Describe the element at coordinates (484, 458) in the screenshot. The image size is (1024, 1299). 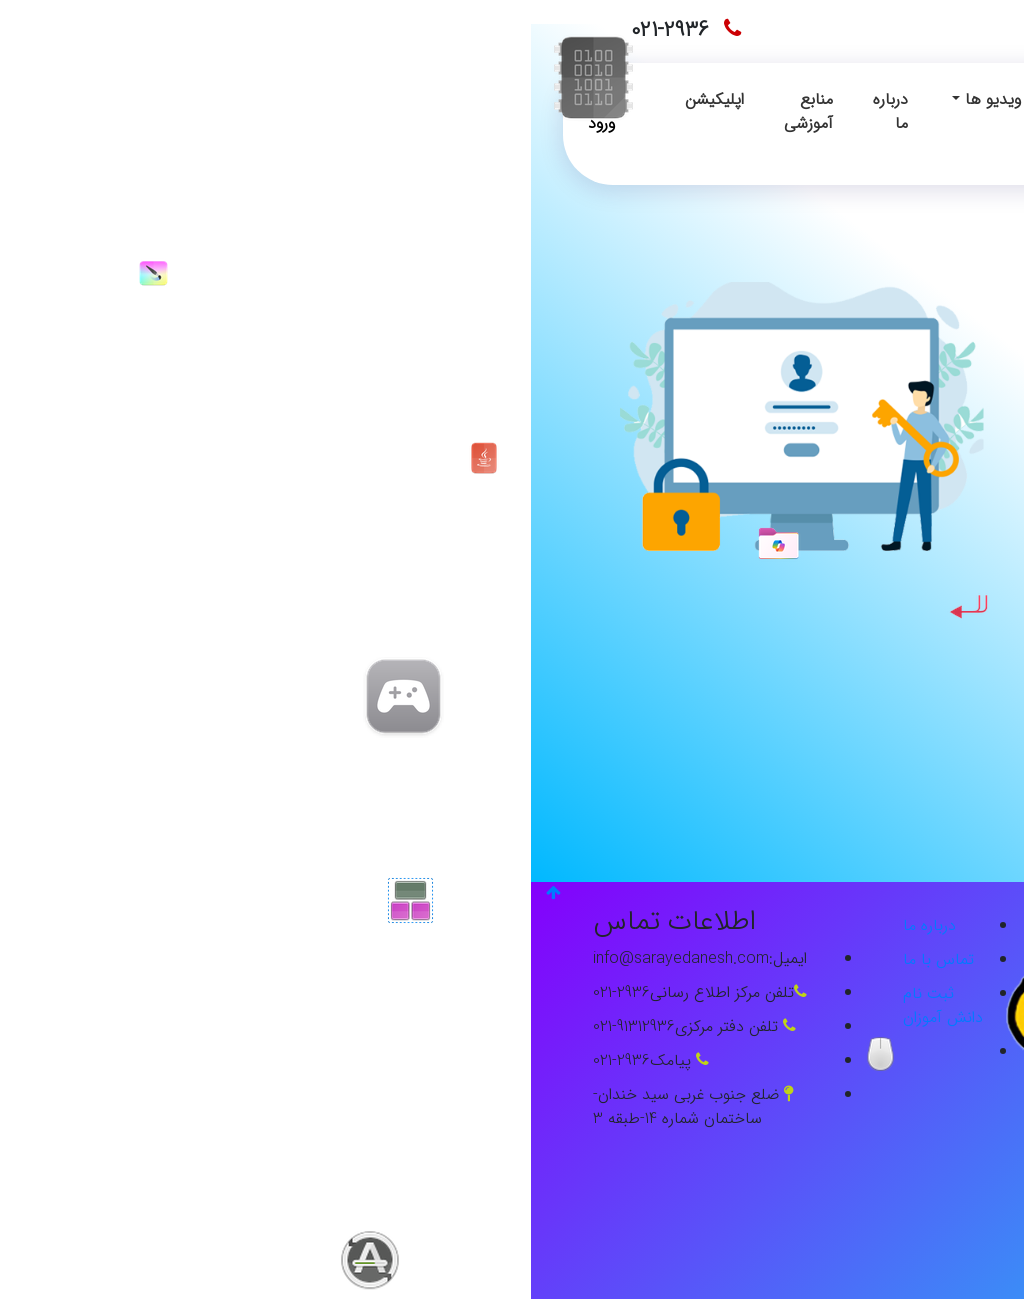
I see `java archive file (.jar)` at that location.